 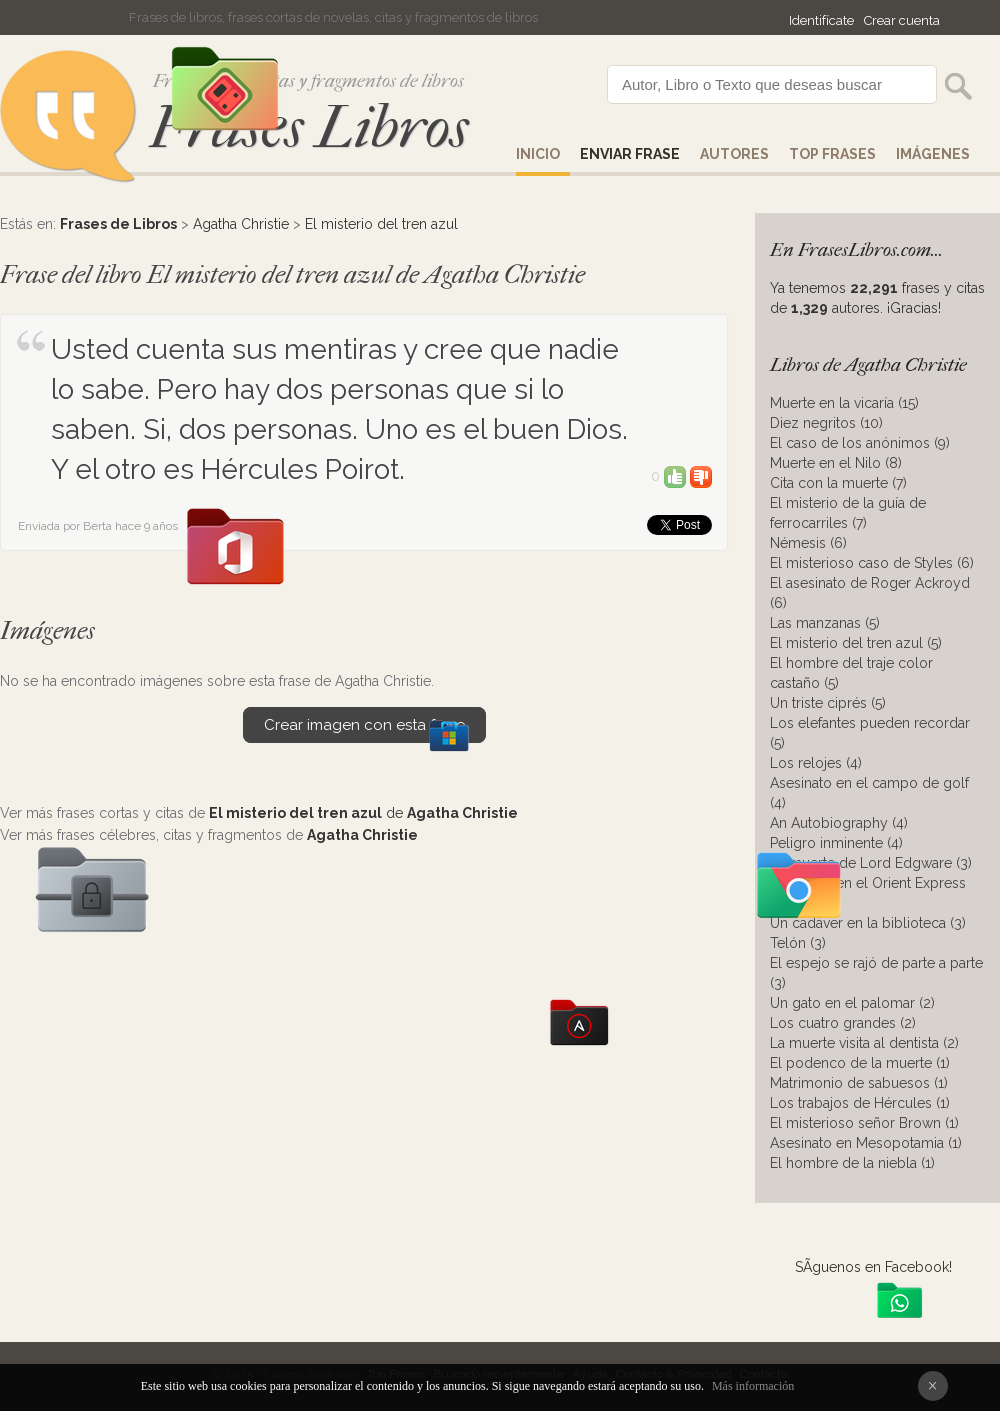 What do you see at coordinates (449, 737) in the screenshot?
I see `open microsoft store downloads folder` at bounding box center [449, 737].